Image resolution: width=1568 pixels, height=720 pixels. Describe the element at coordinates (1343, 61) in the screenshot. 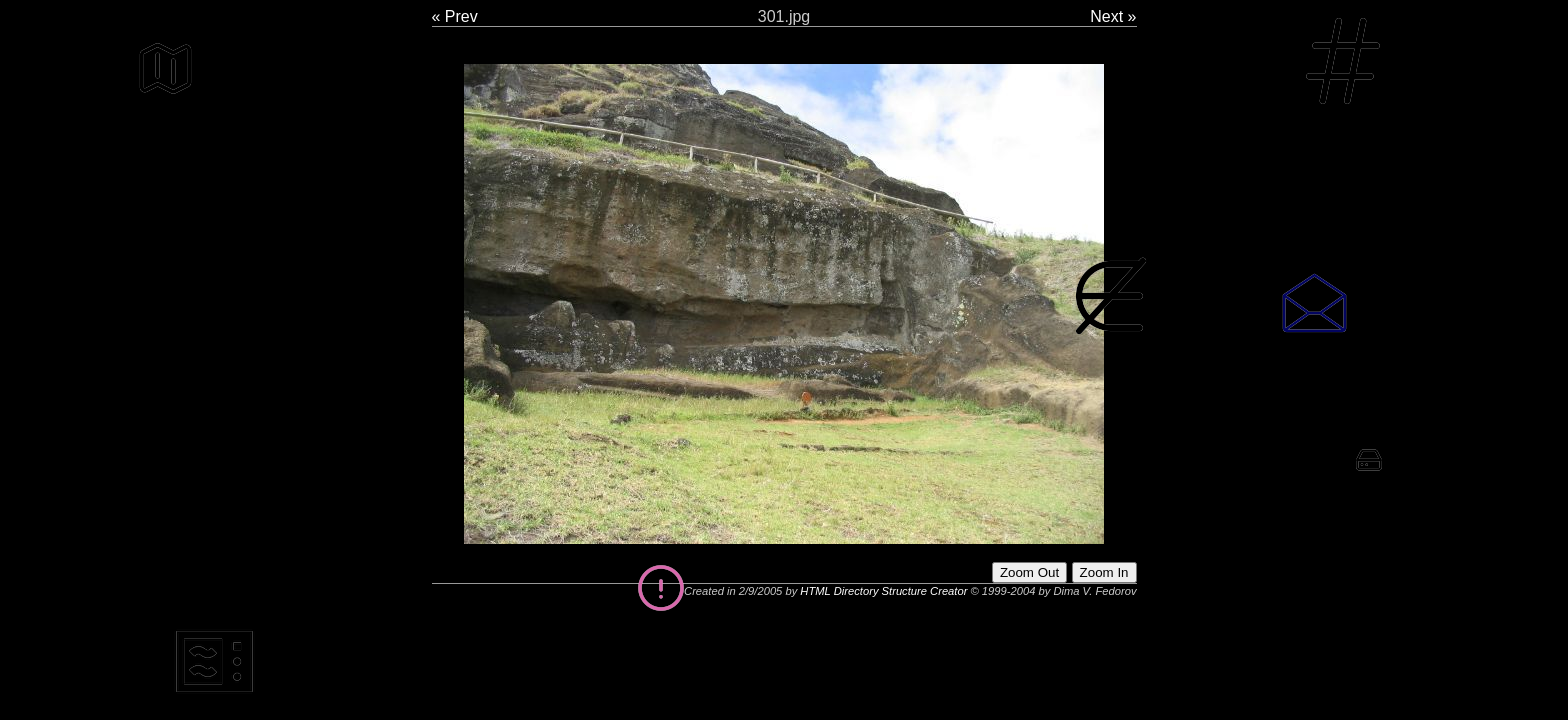

I see `add or search hashtags` at that location.